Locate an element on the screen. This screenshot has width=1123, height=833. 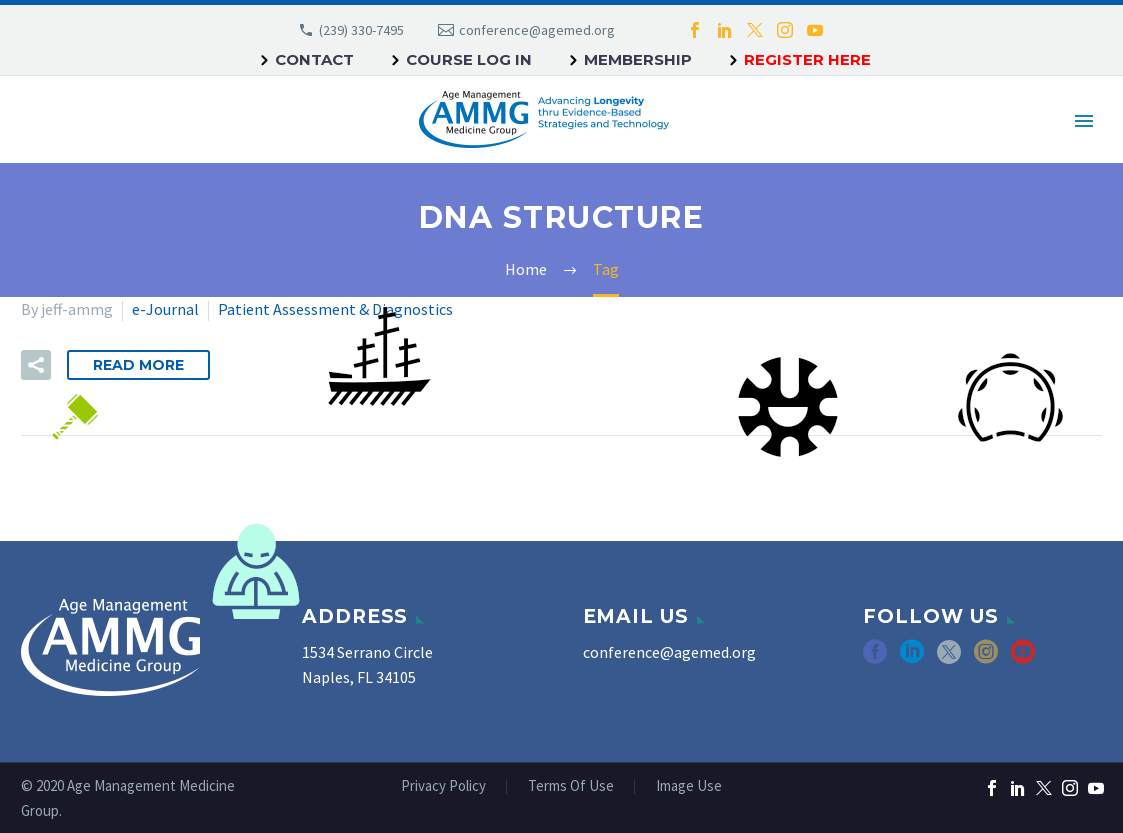
select galley ship unit in strategy game is located at coordinates (379, 356).